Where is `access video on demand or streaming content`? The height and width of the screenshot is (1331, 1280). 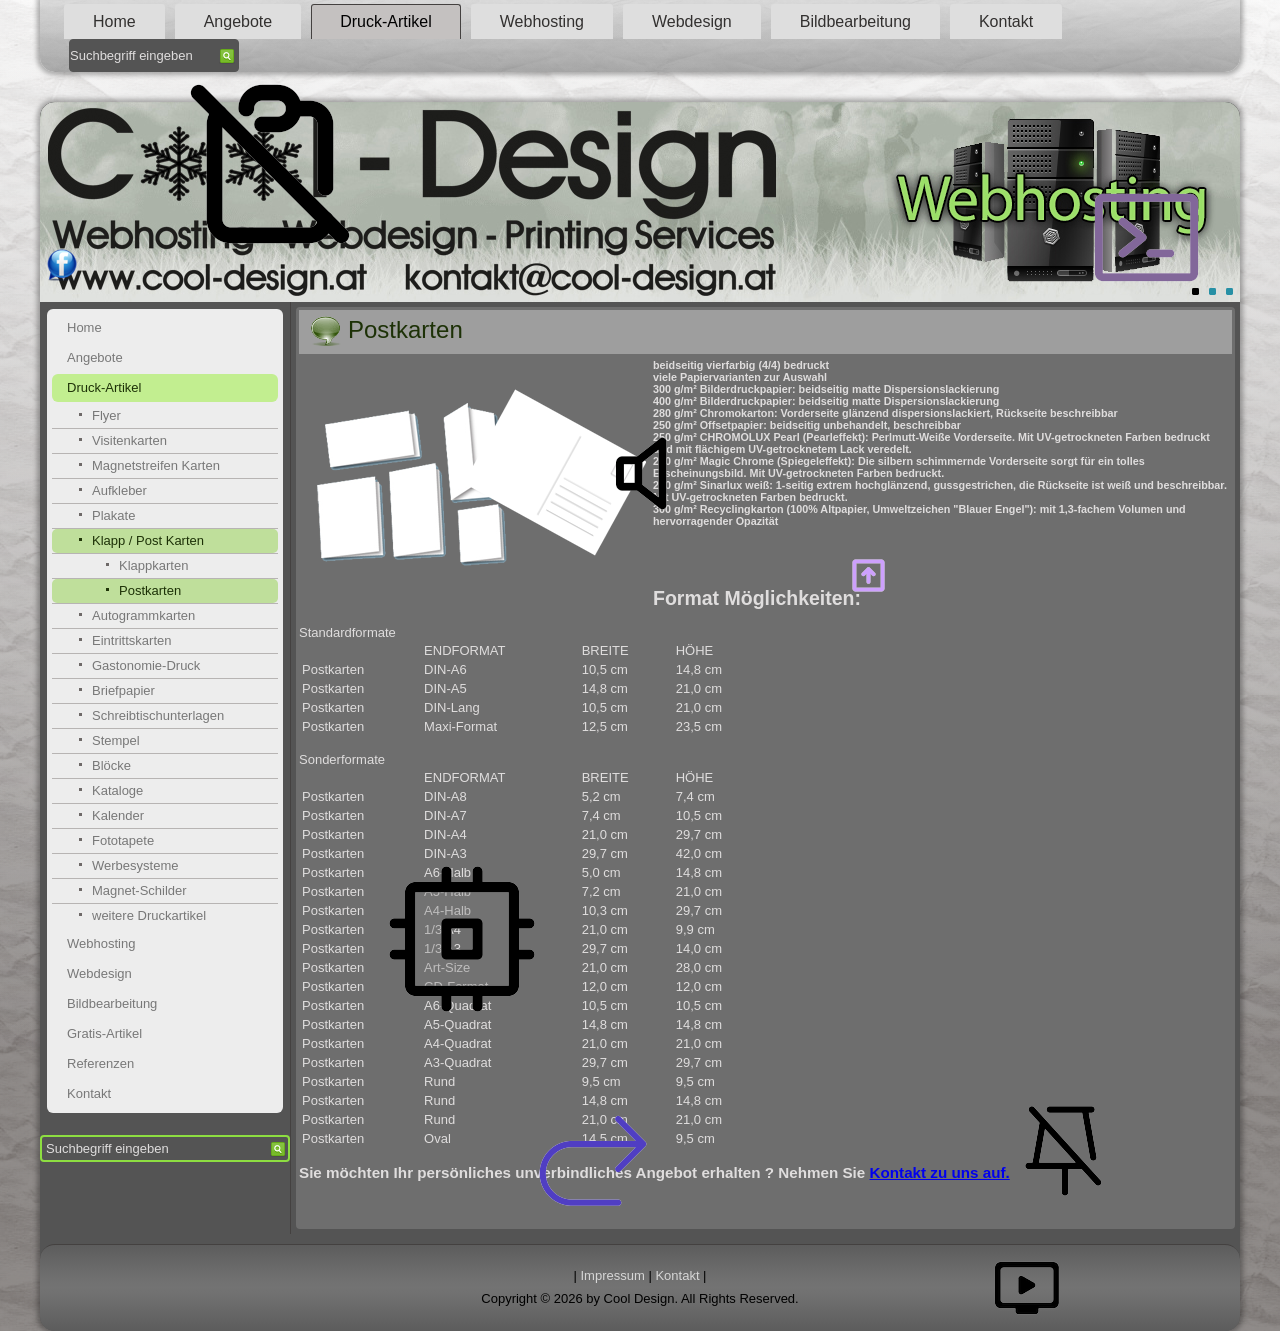
access video on demand or streaming content is located at coordinates (1027, 1288).